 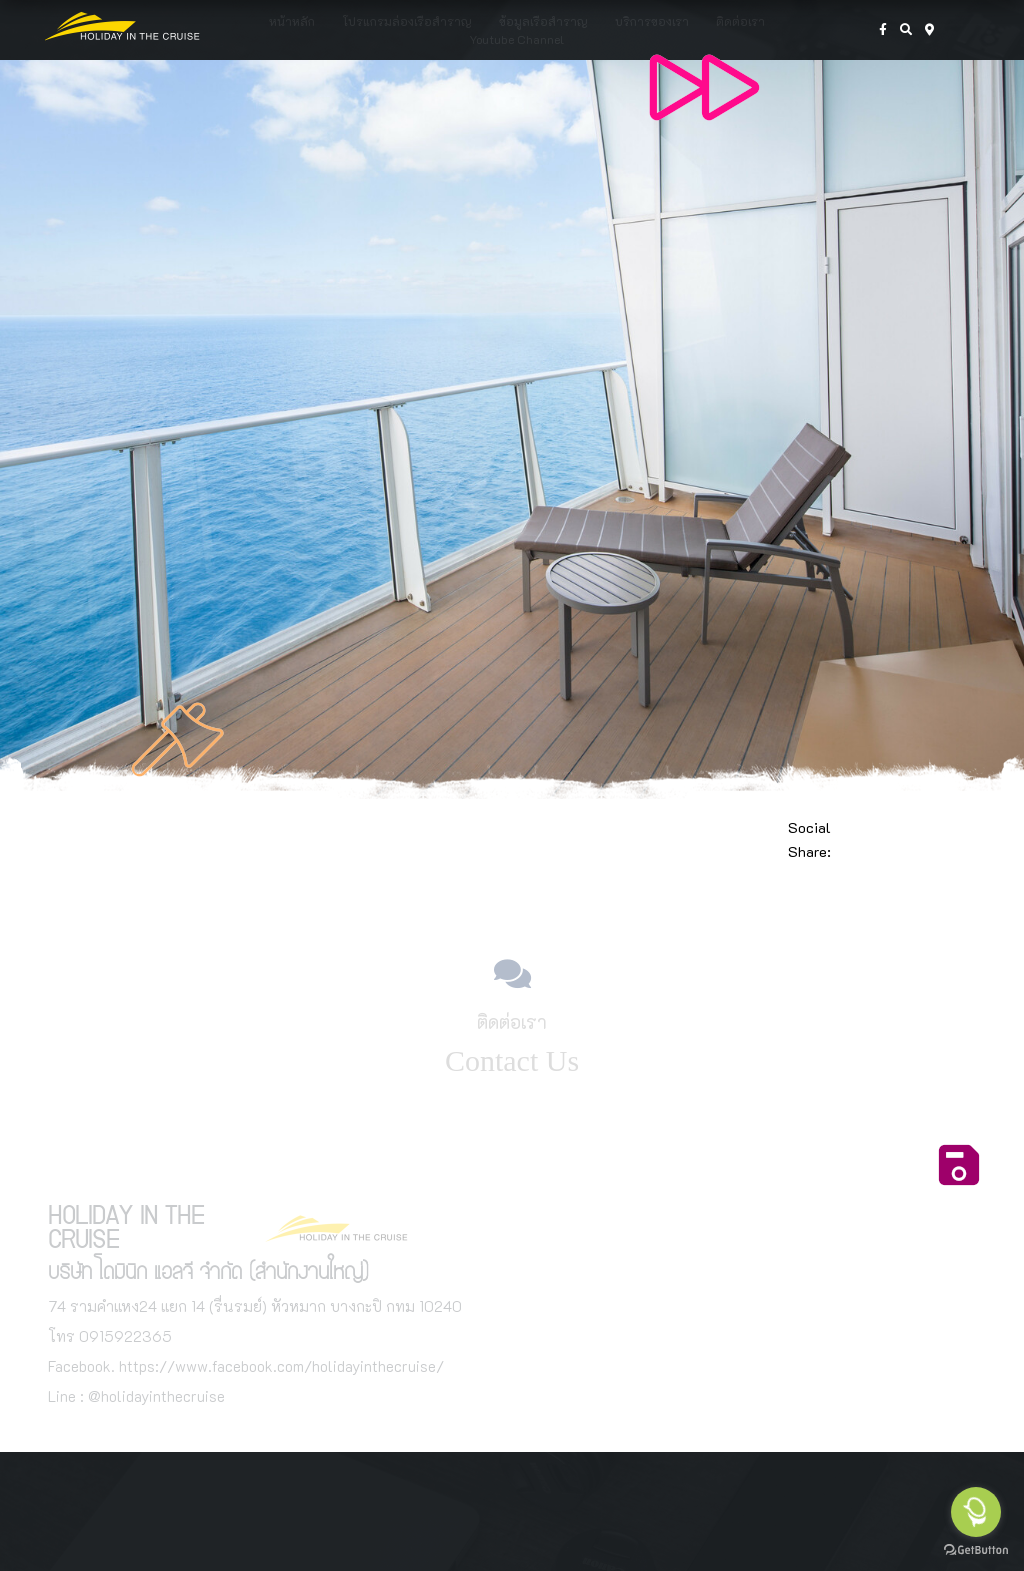 What do you see at coordinates (959, 1165) in the screenshot?
I see `save current file or document` at bounding box center [959, 1165].